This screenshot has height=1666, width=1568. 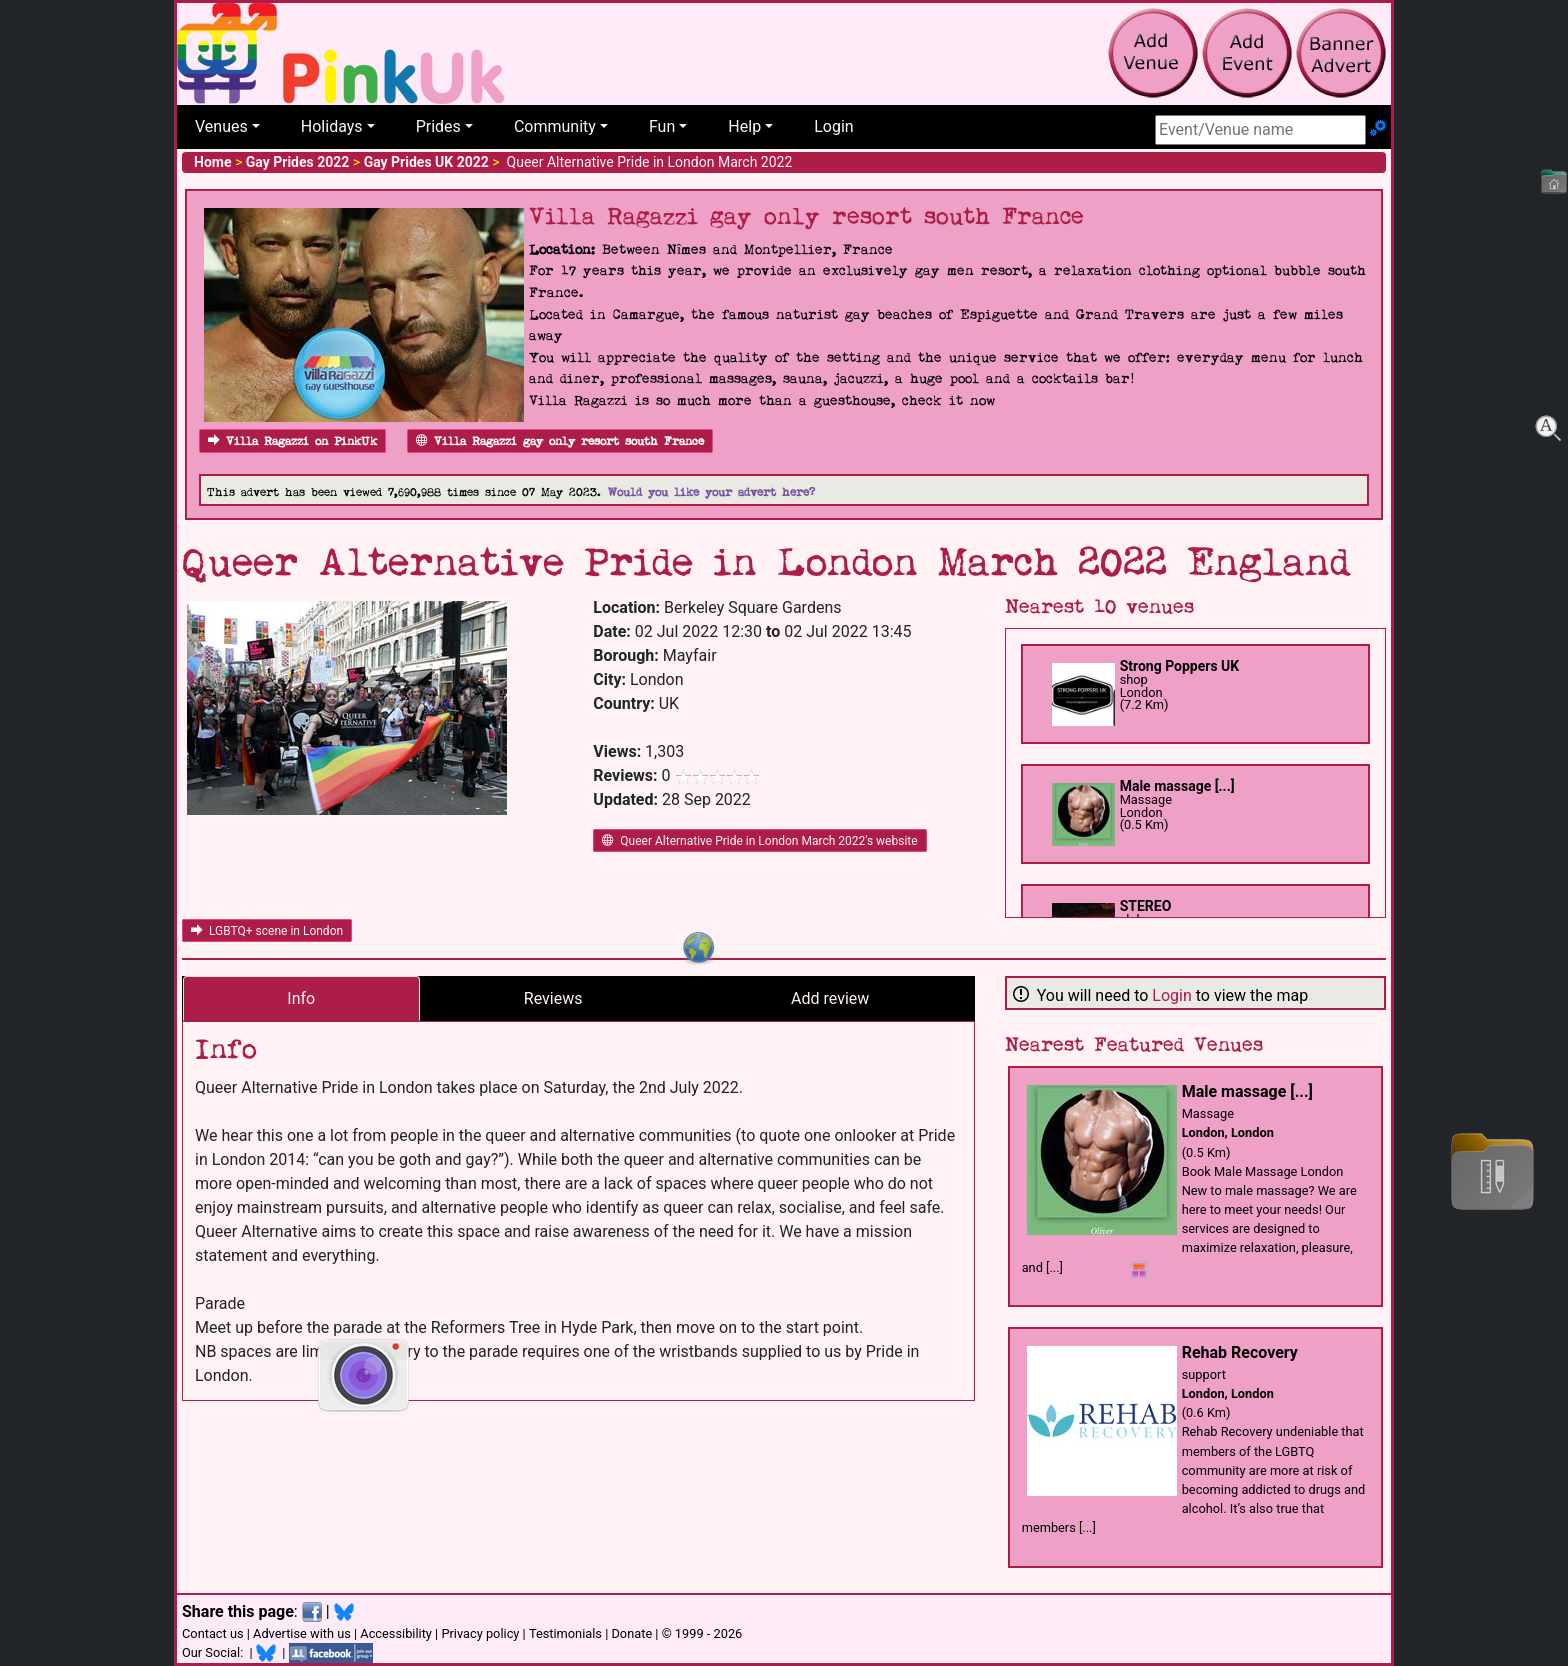 I want to click on open templates folder, so click(x=1492, y=1171).